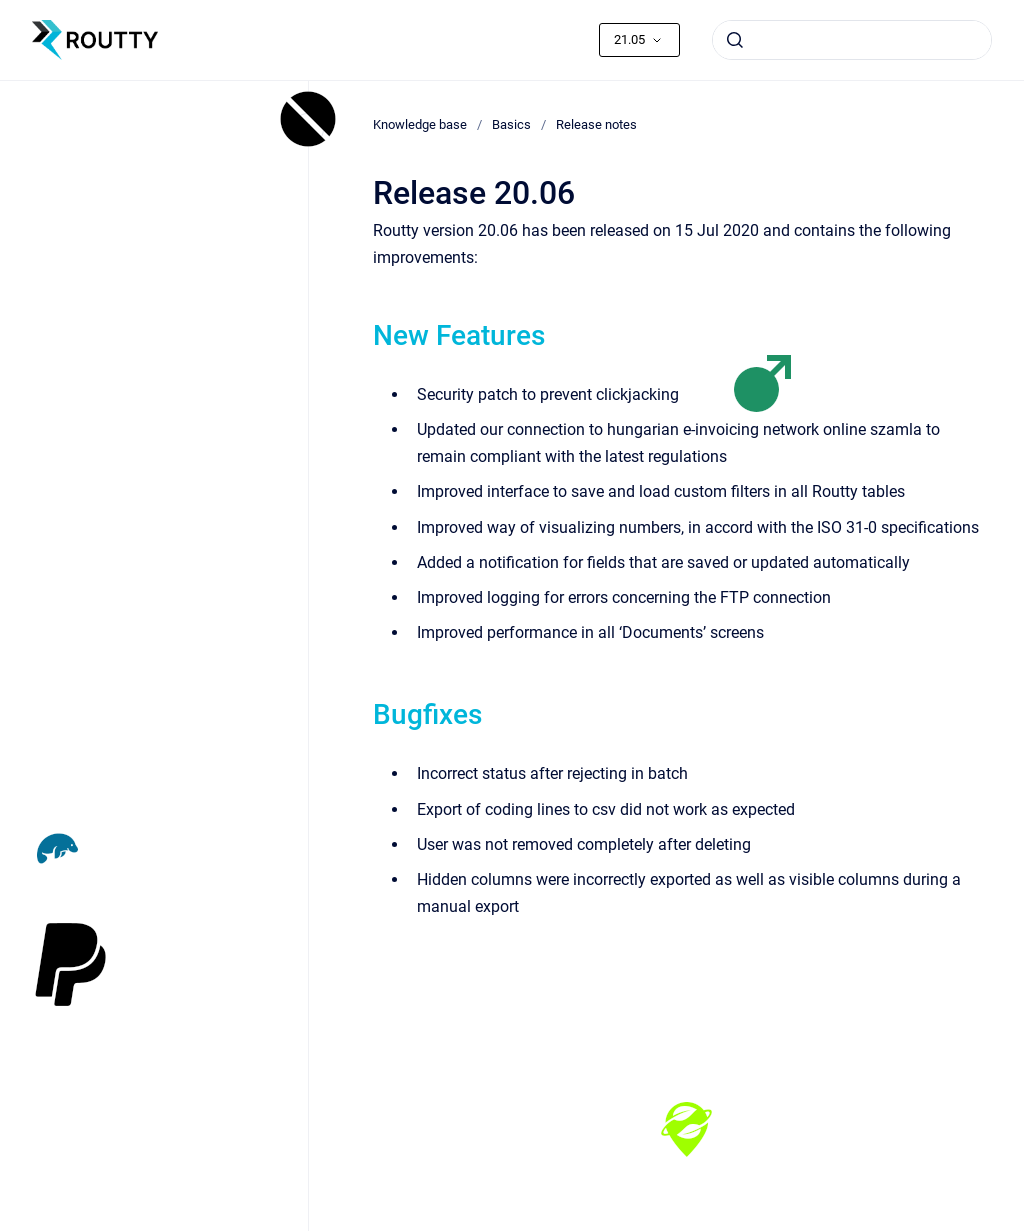 Image resolution: width=1024 pixels, height=1231 pixels. What do you see at coordinates (70, 964) in the screenshot?
I see `pay with PayPal` at bounding box center [70, 964].